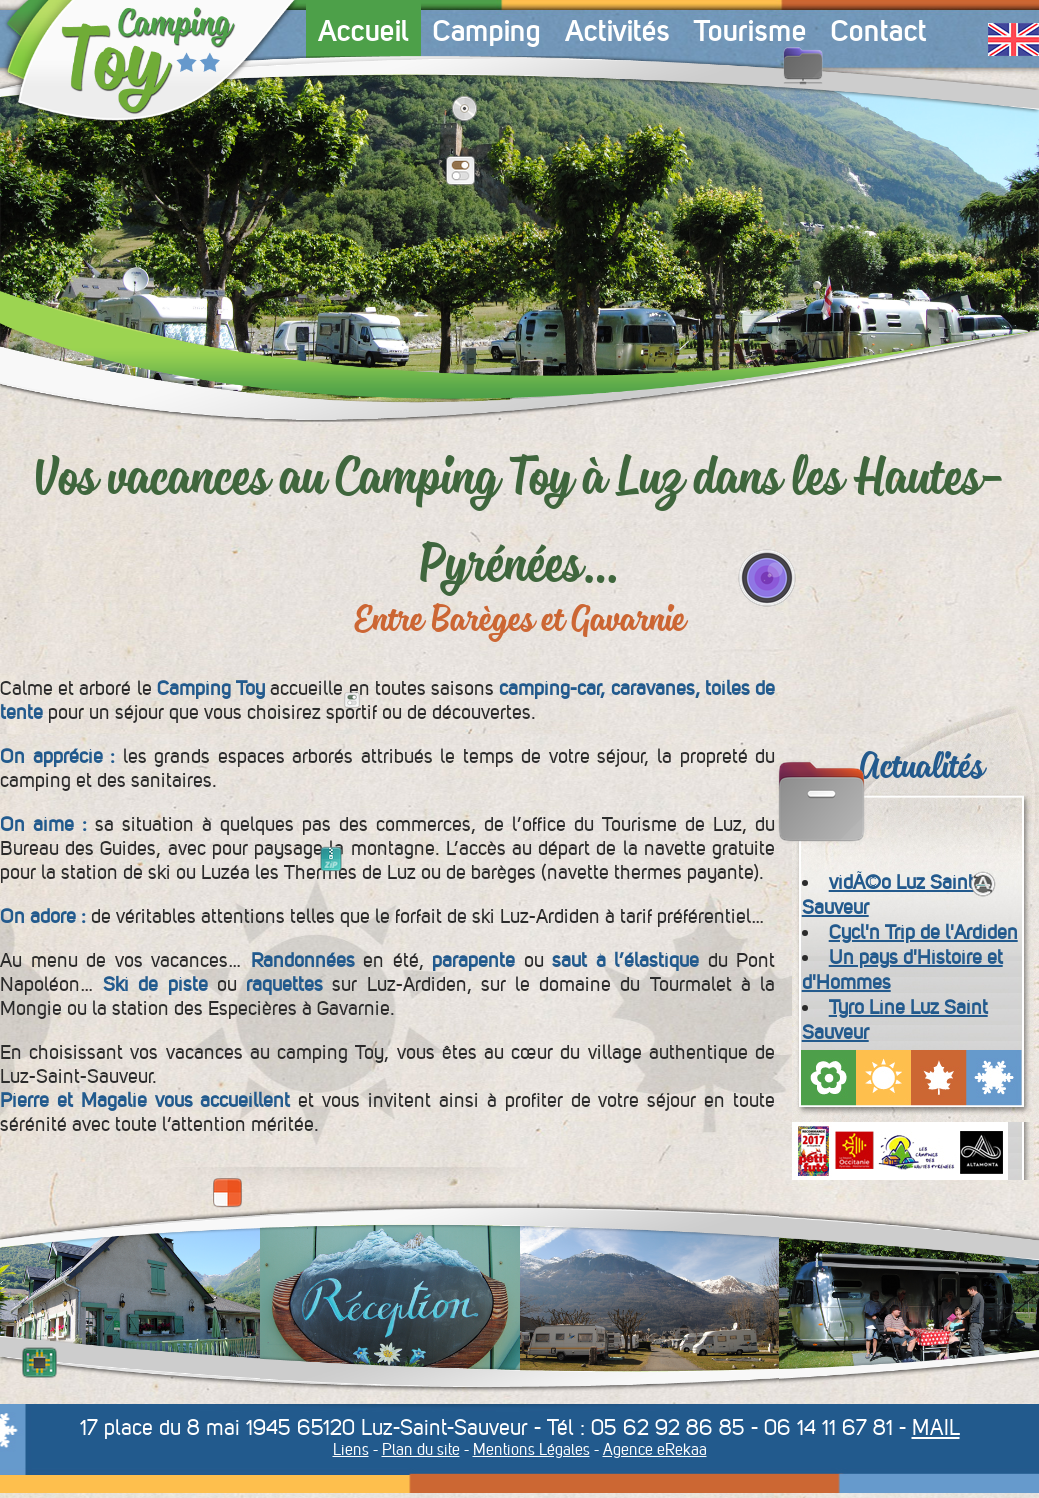 This screenshot has width=1039, height=1498. What do you see at coordinates (803, 65) in the screenshot?
I see `access files stored on a remote server or network location` at bounding box center [803, 65].